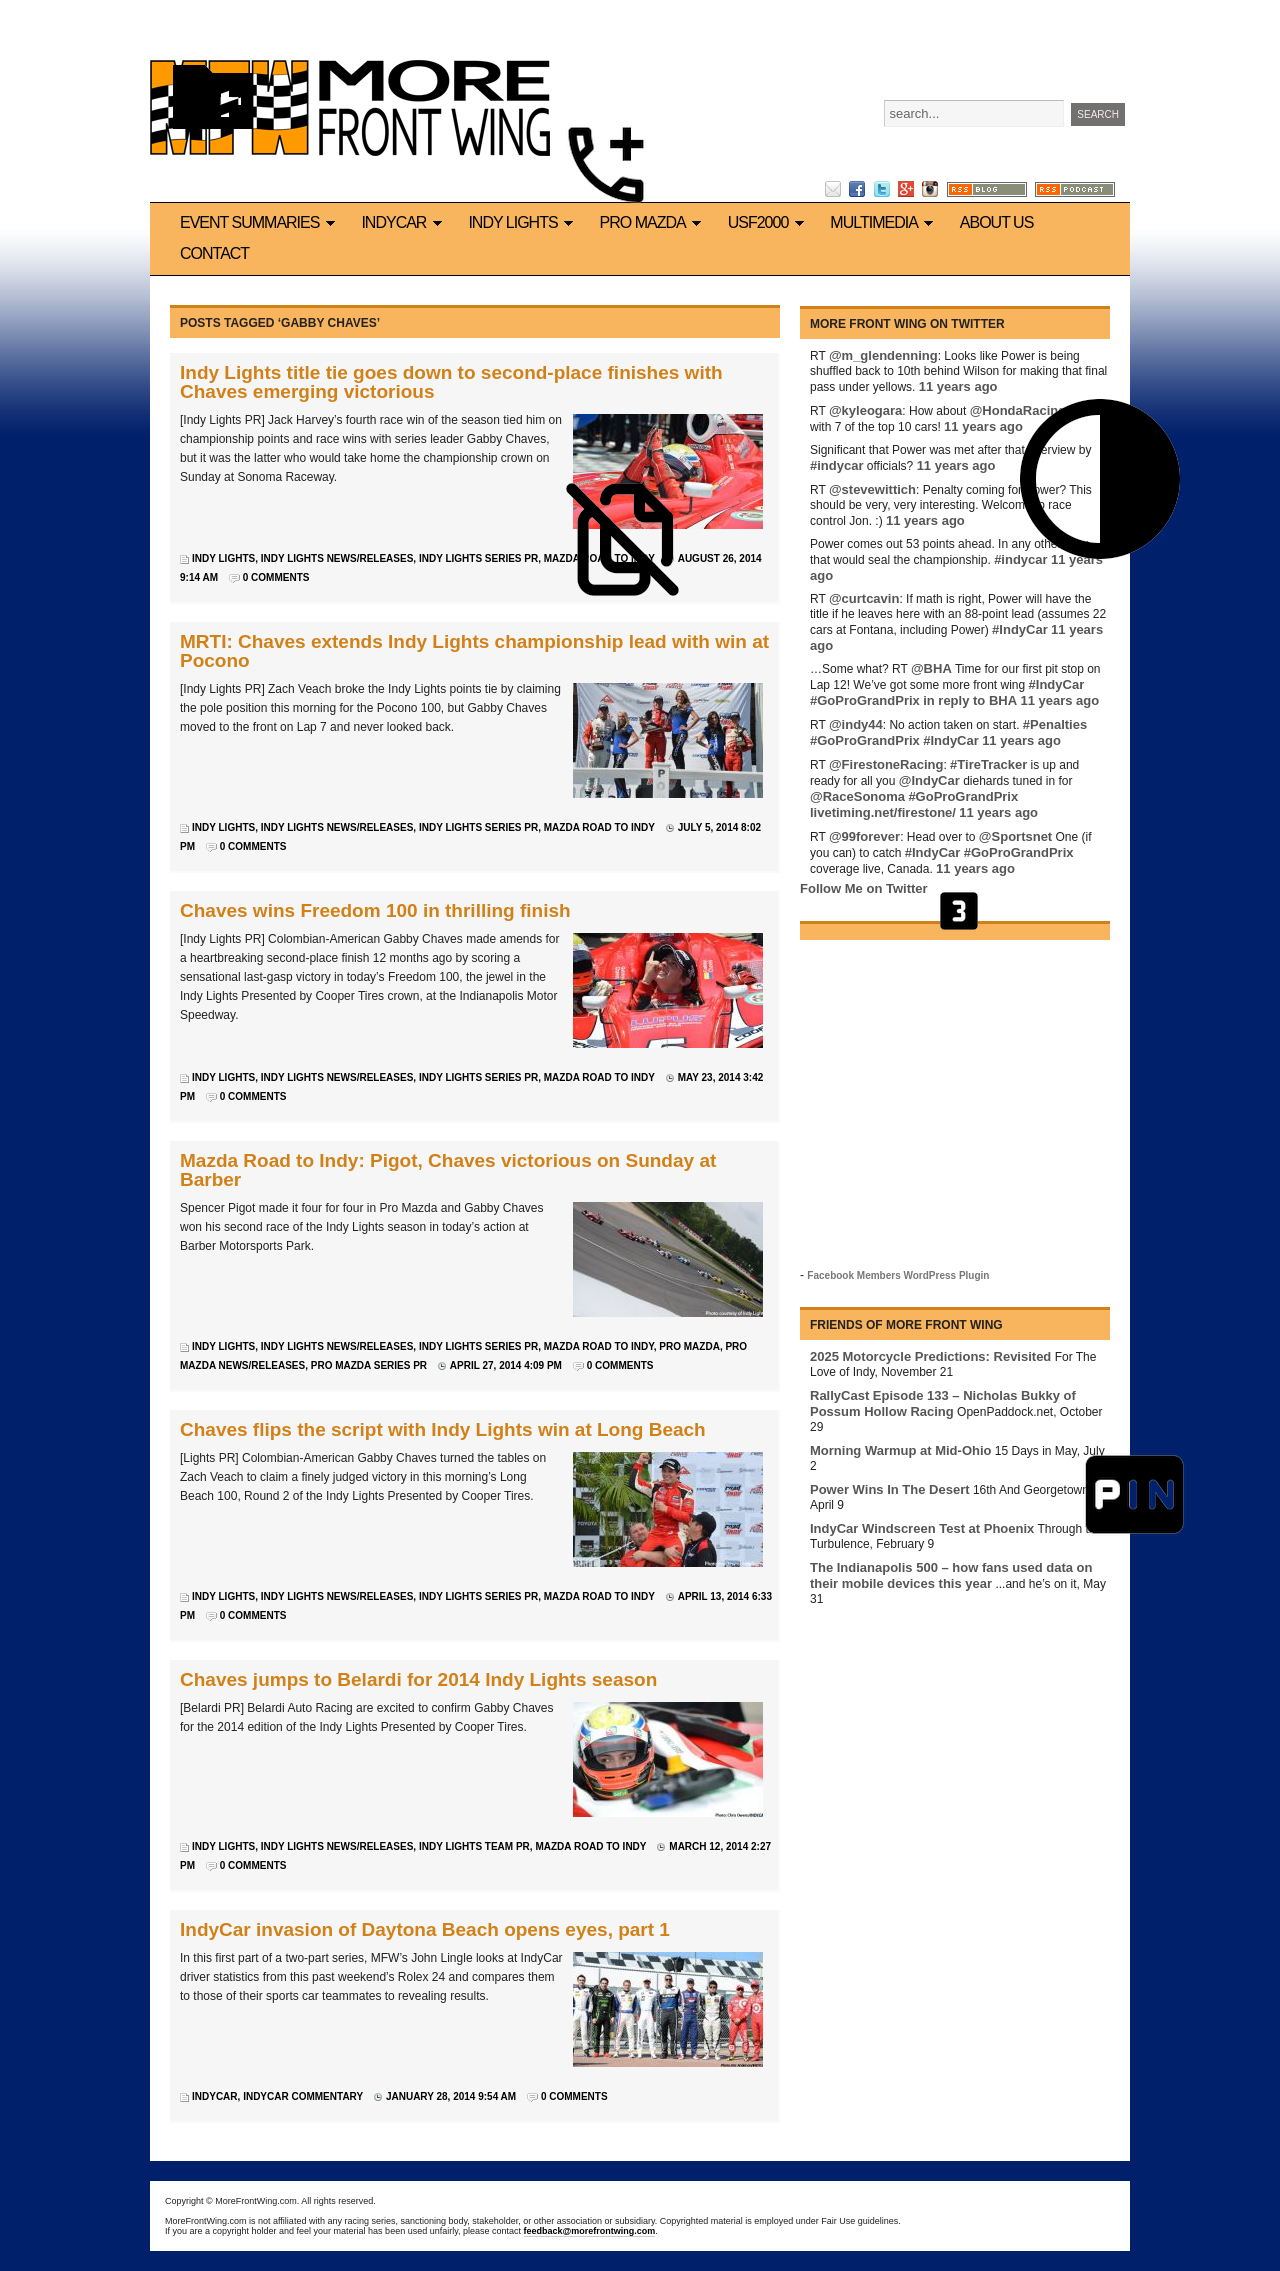 This screenshot has width=1280, height=2271. What do you see at coordinates (622, 539) in the screenshot?
I see `files are unavailable or inaccessible` at bounding box center [622, 539].